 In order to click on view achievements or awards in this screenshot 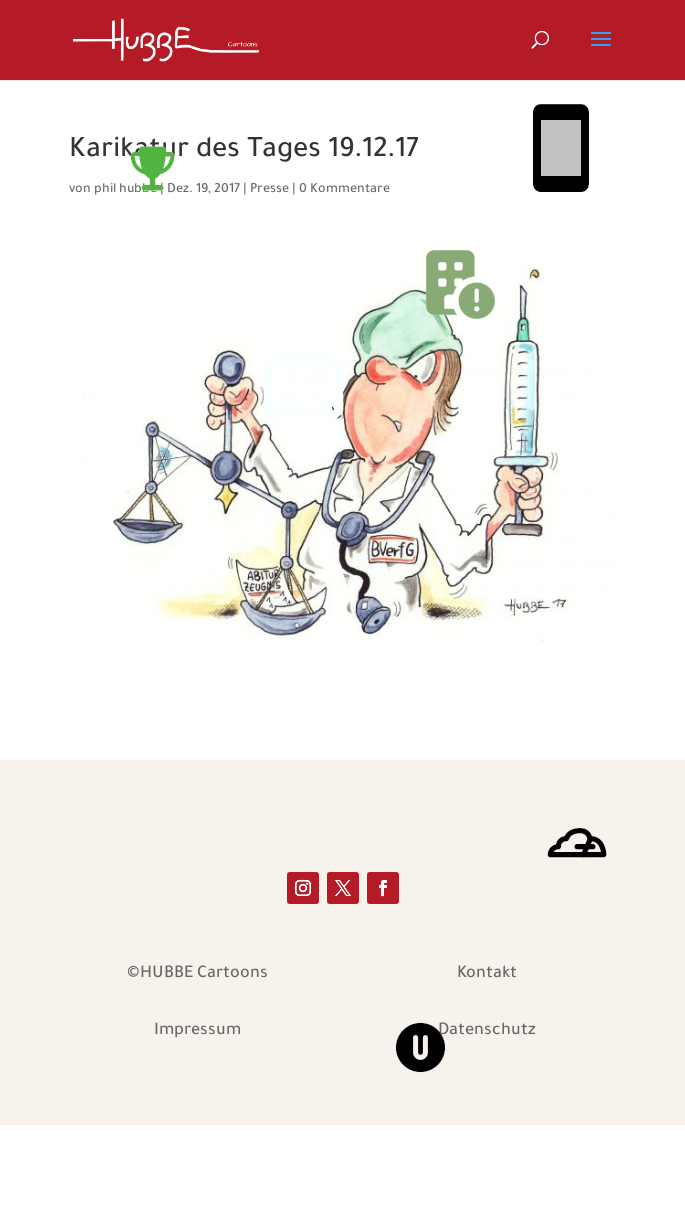, I will do `click(152, 168)`.